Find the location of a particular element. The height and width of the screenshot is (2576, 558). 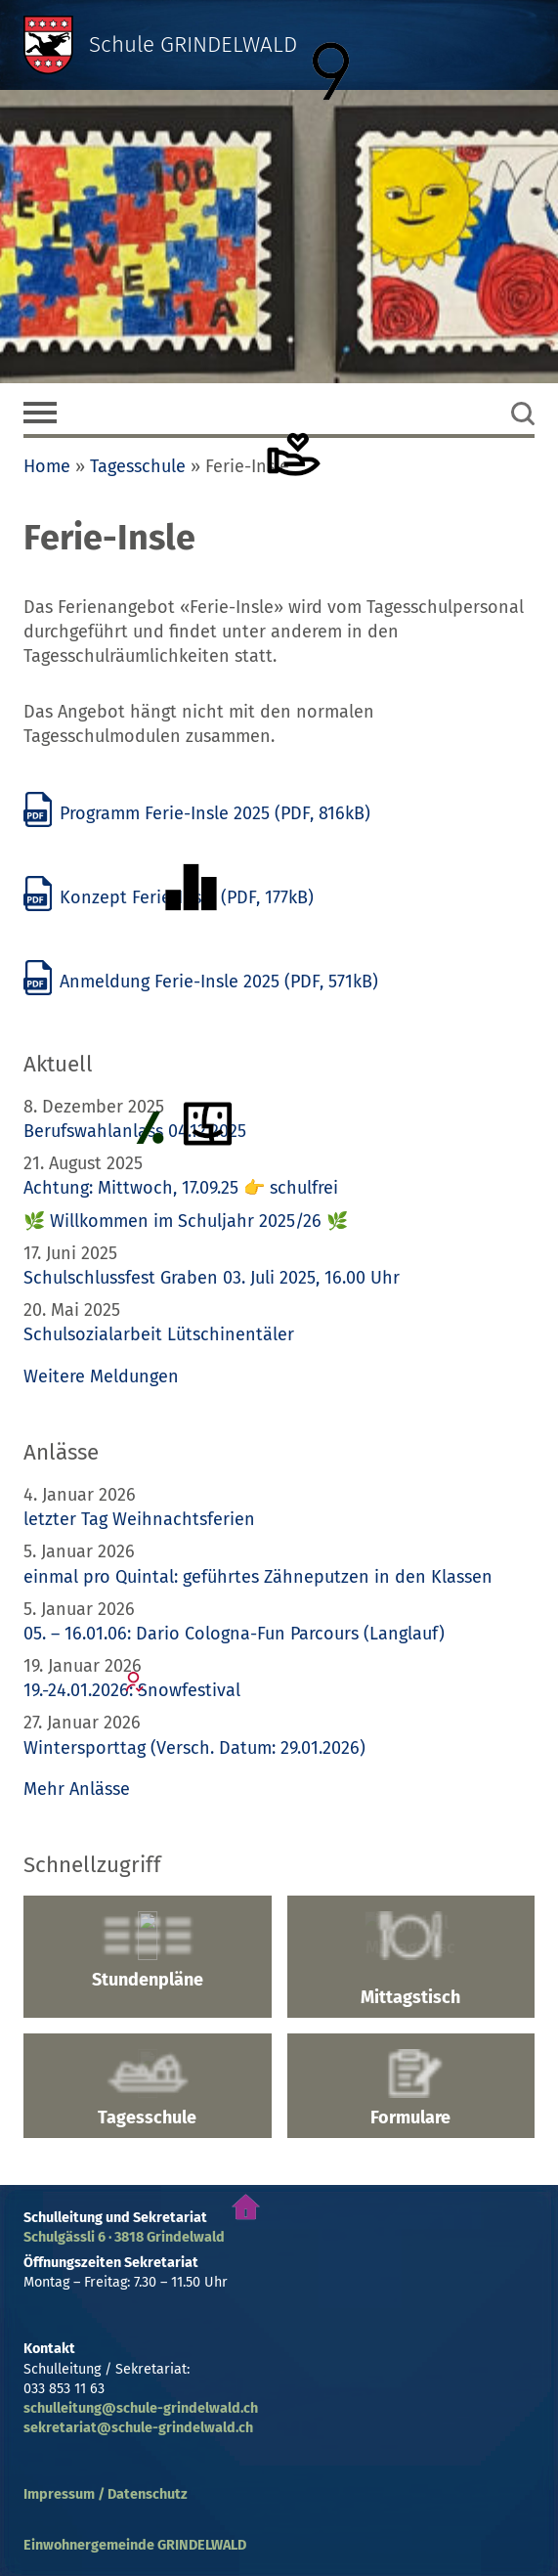

make a donation or charitable contribution is located at coordinates (293, 455).